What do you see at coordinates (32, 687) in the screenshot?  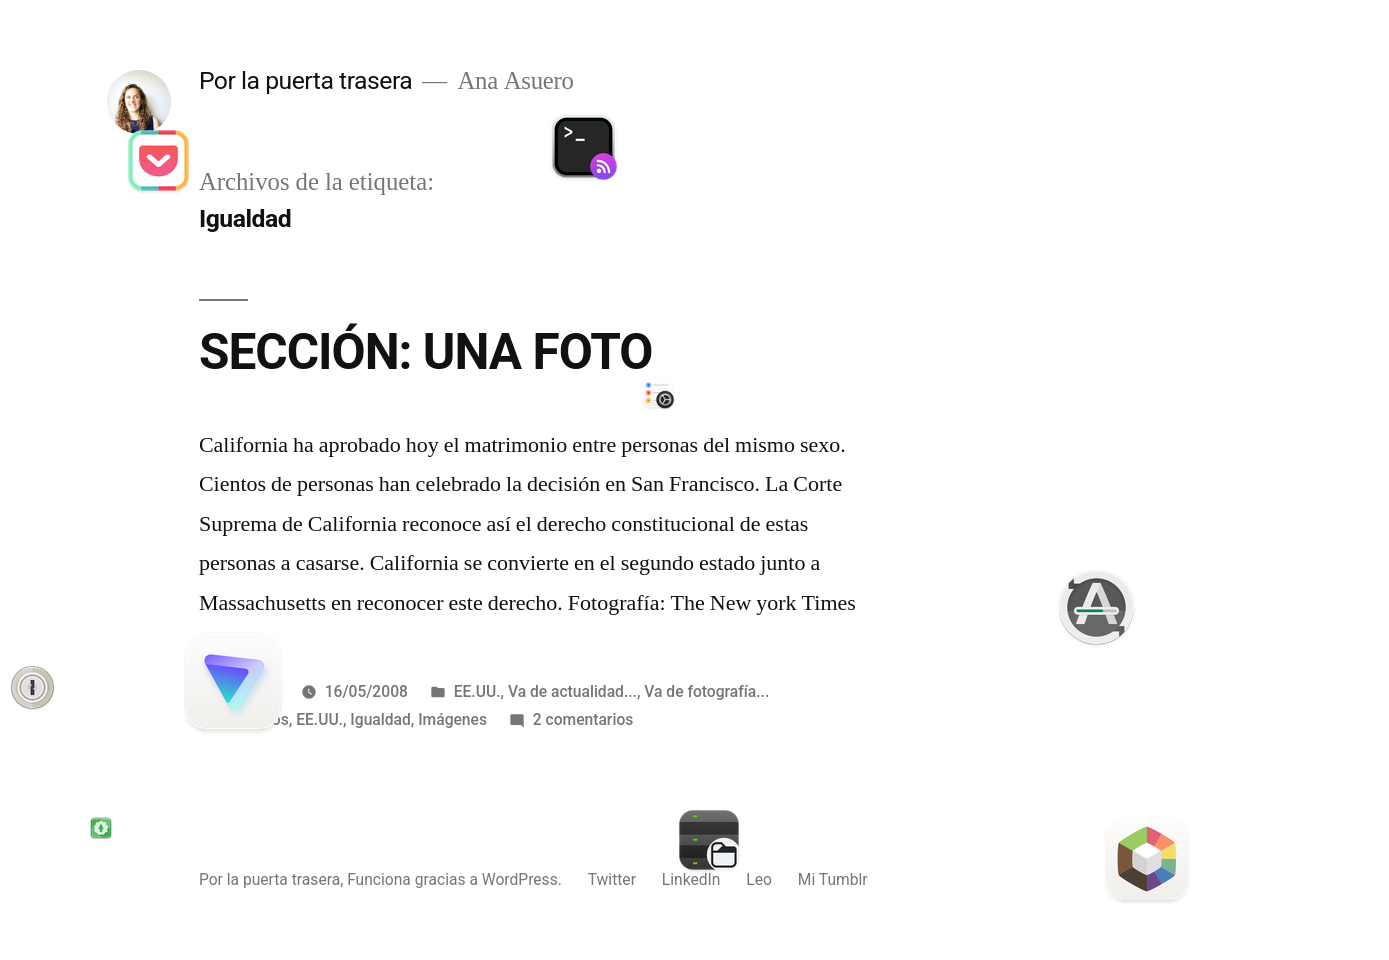 I see `open passwords and keys manager` at bounding box center [32, 687].